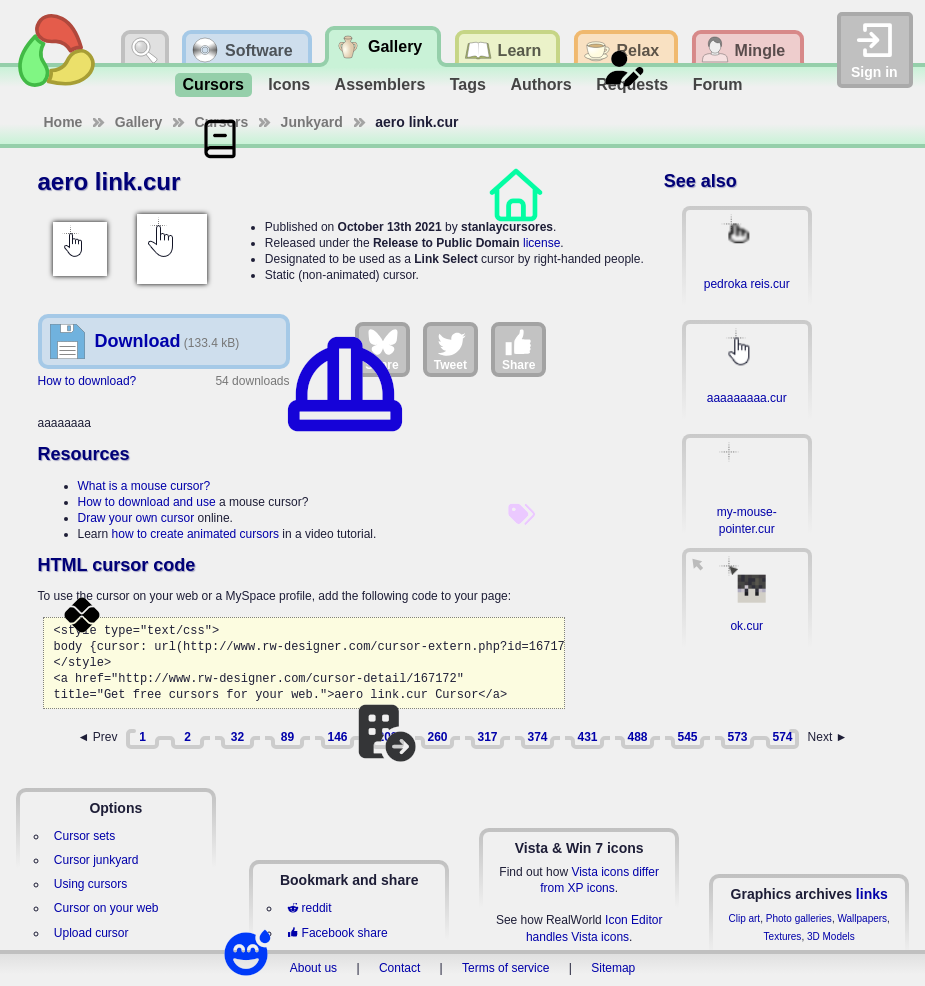  What do you see at coordinates (82, 615) in the screenshot?
I see `pay with pix instant payment` at bounding box center [82, 615].